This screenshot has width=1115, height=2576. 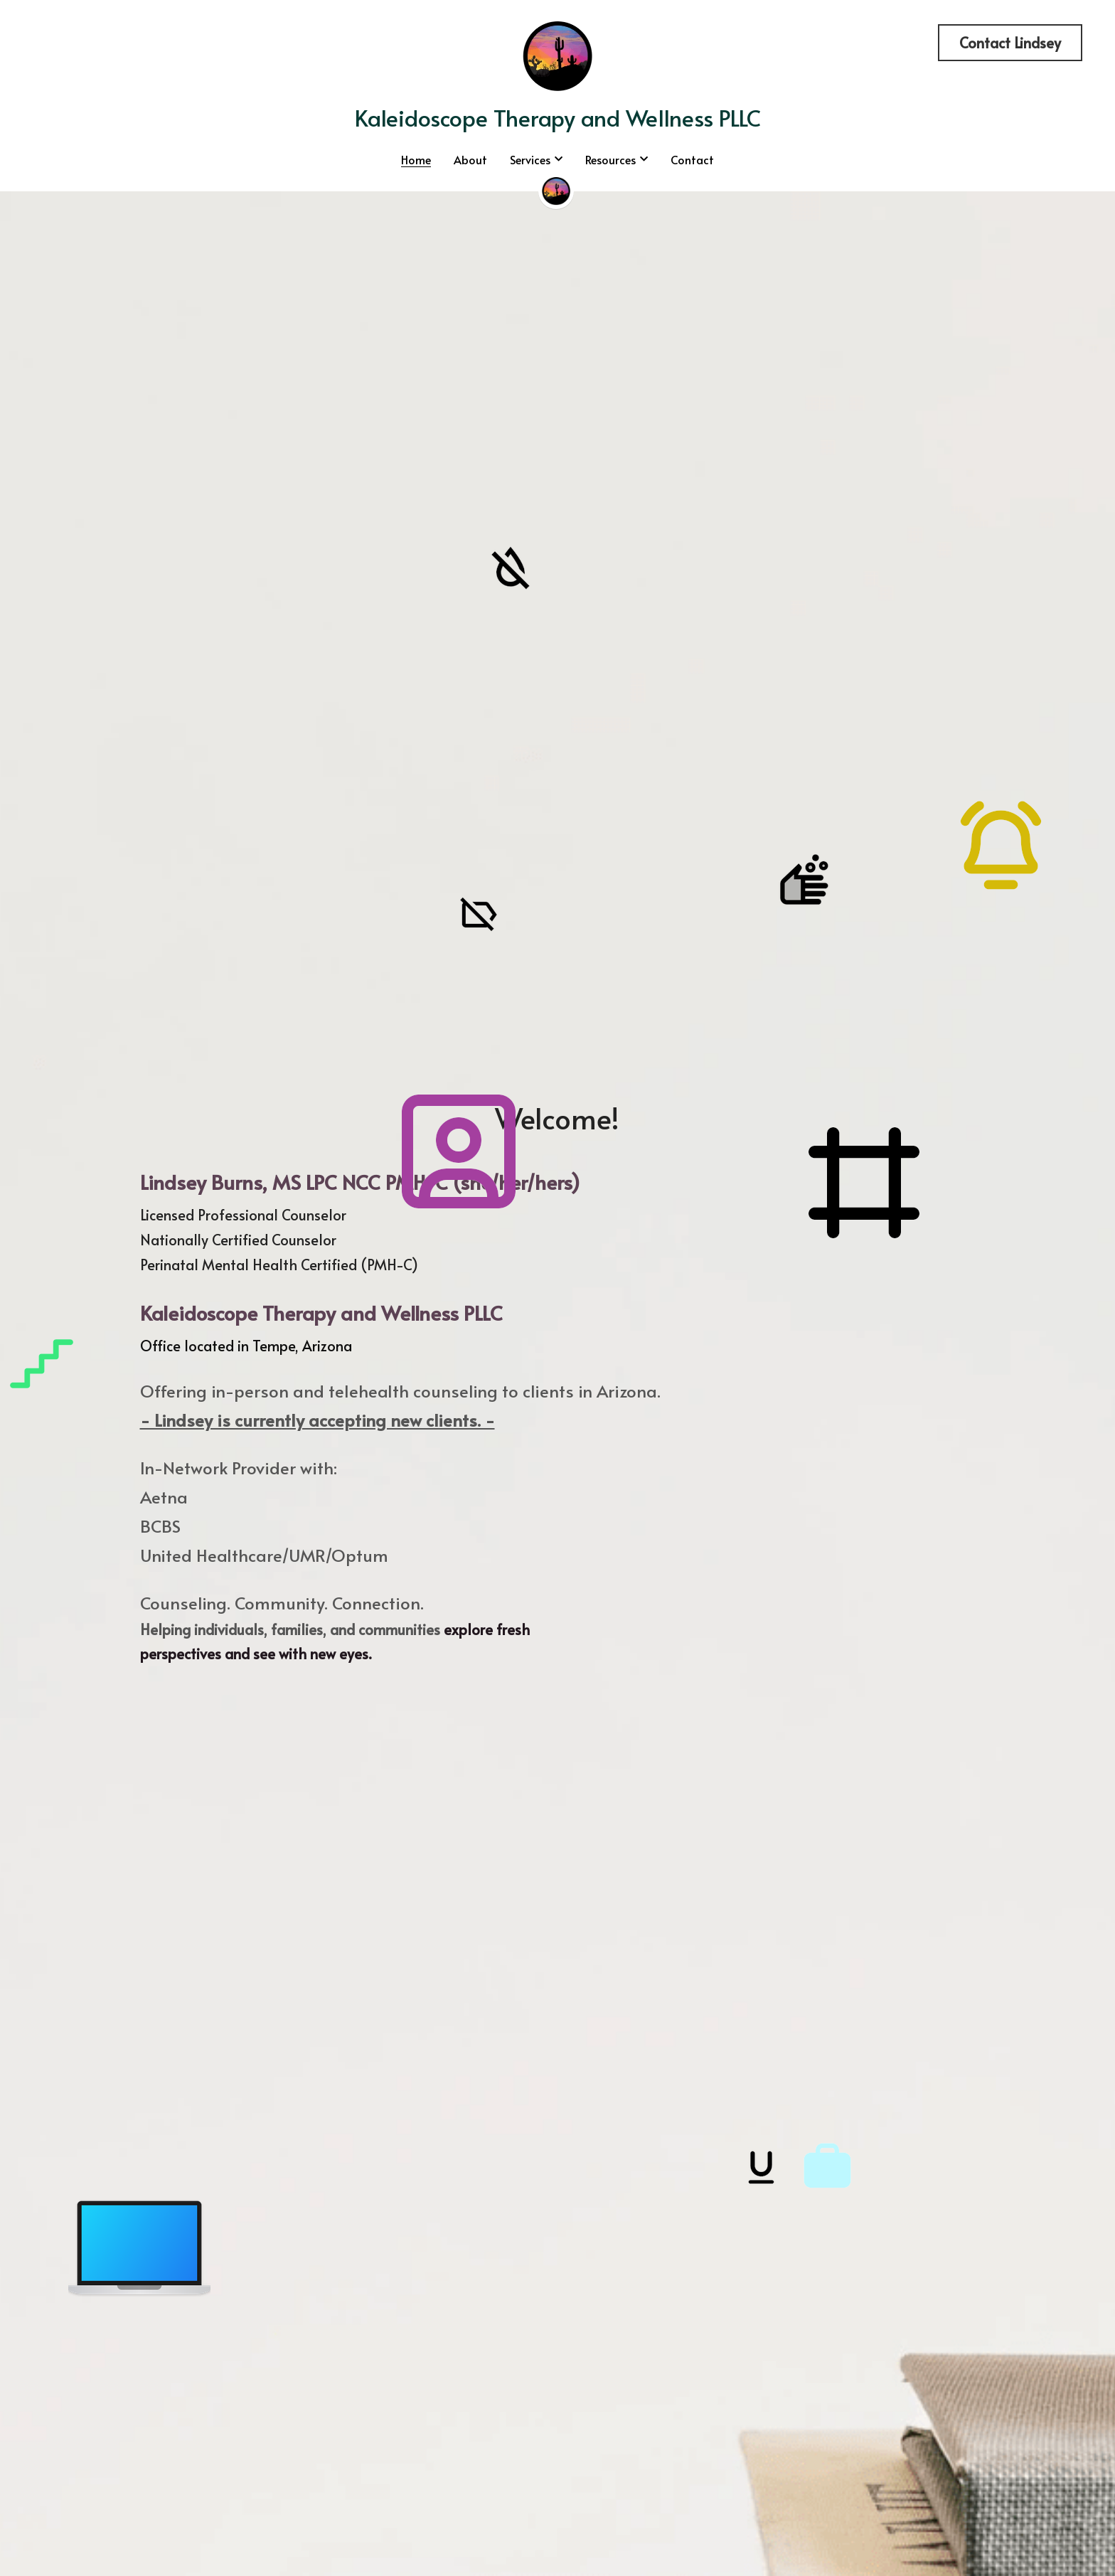 I want to click on indicates stairs or stairway access, so click(x=41, y=1362).